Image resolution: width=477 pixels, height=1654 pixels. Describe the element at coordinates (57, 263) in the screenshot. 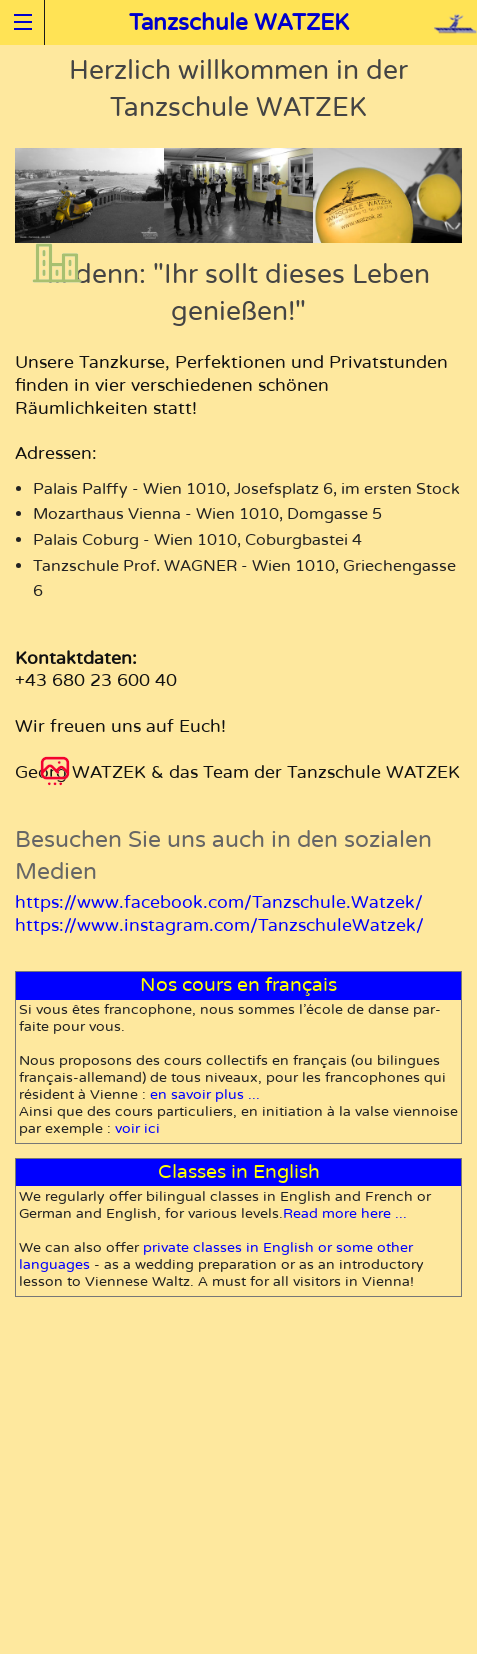

I see `view city or urban locations` at that location.